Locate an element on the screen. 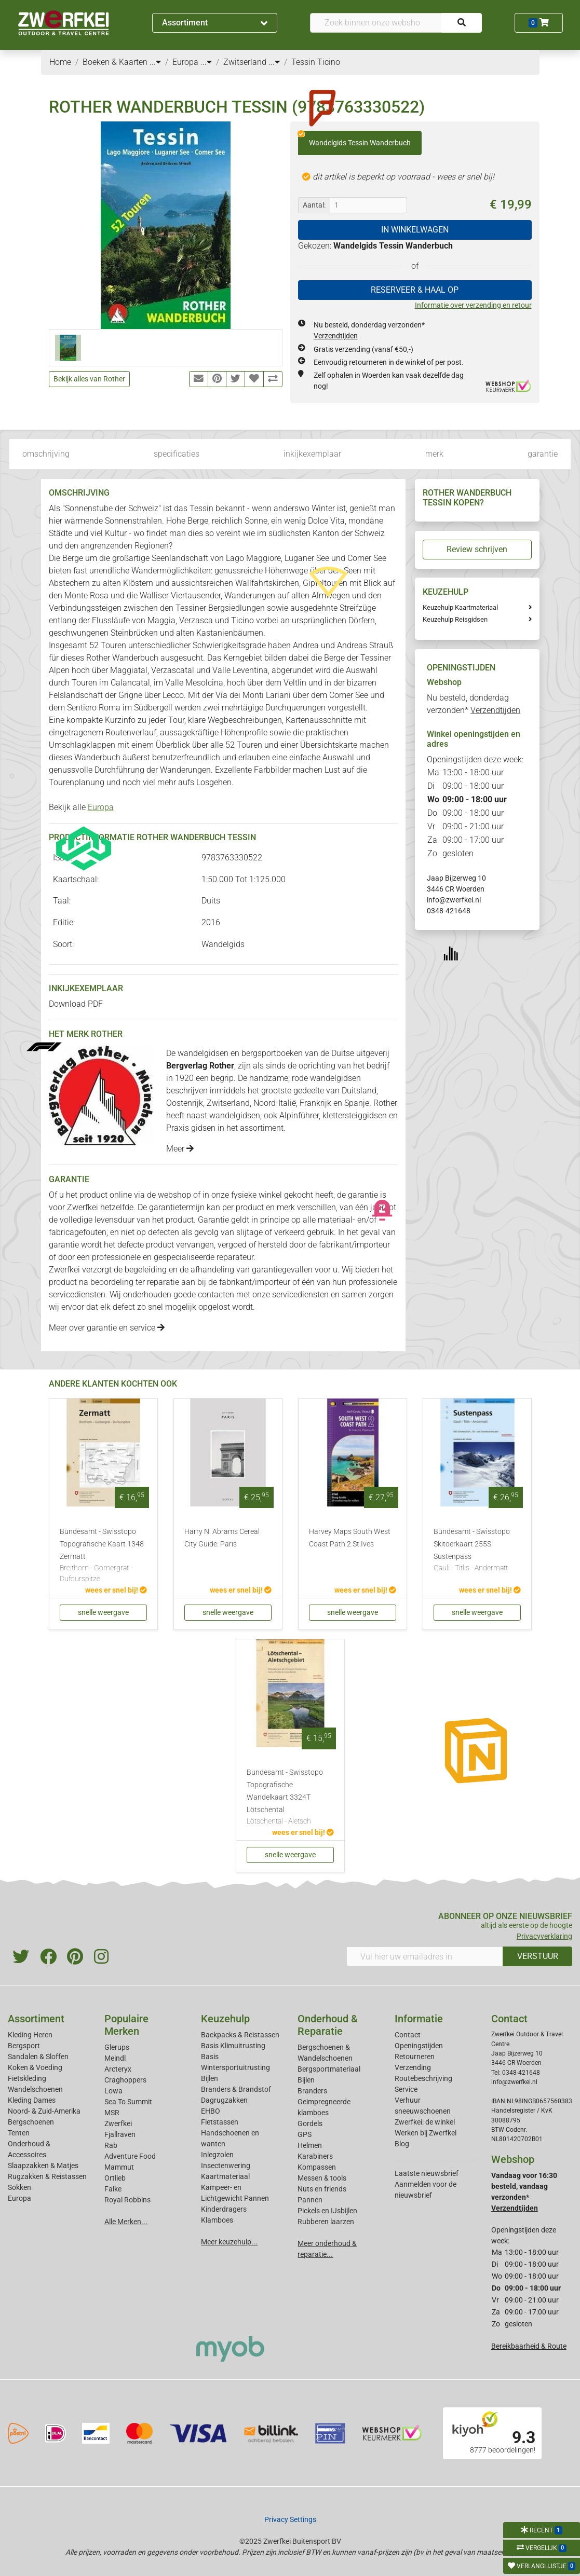 The image size is (580, 2576). open foursquare app is located at coordinates (322, 108).